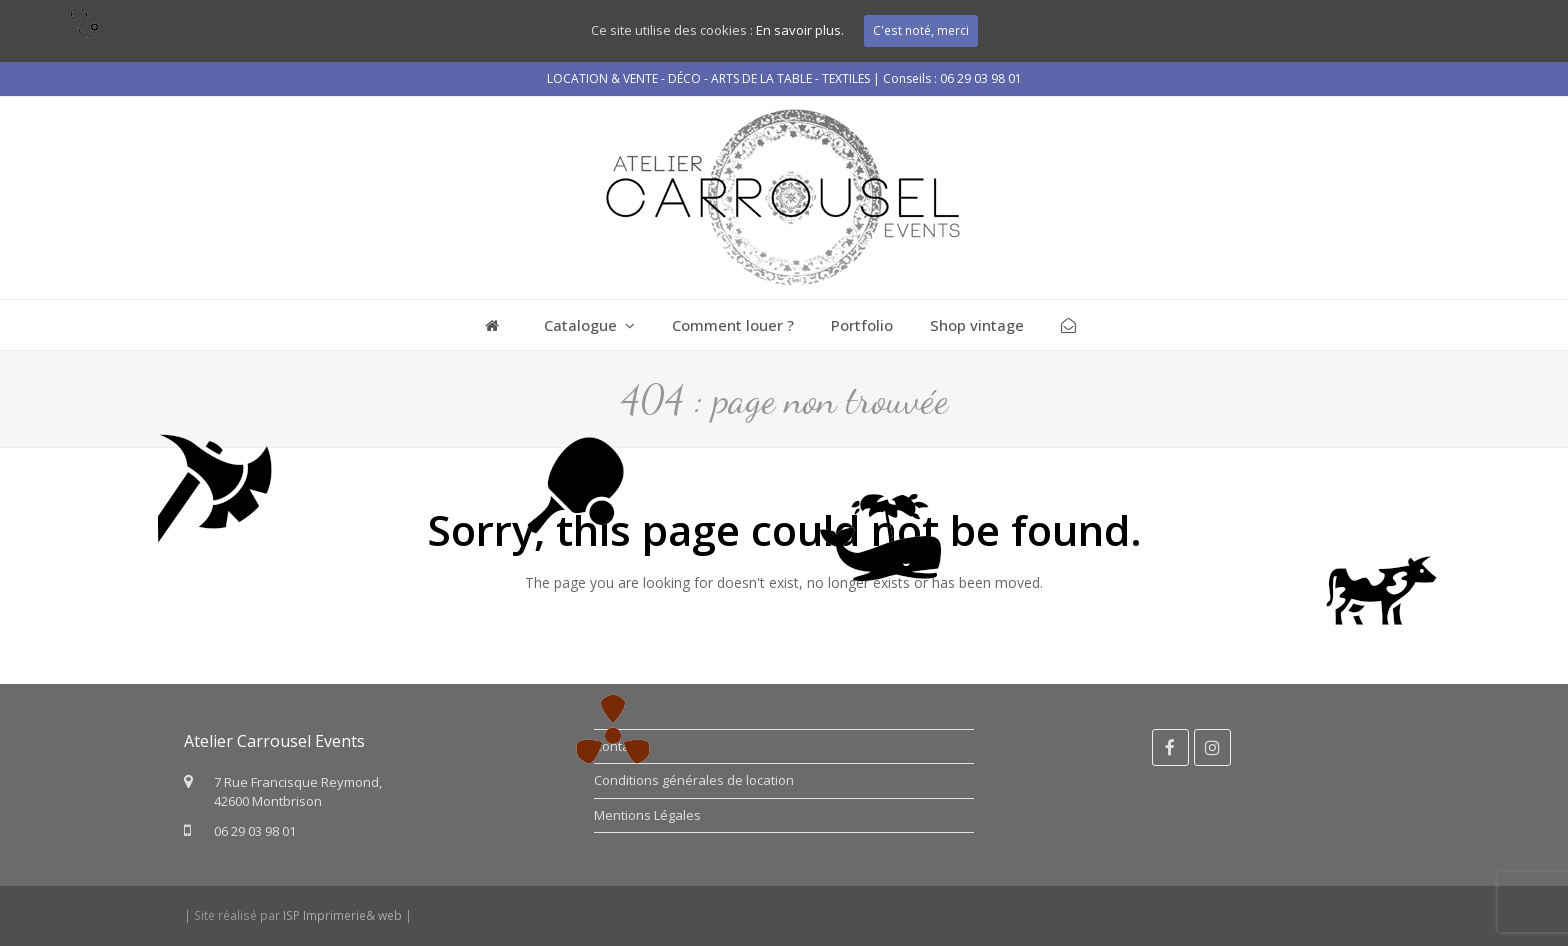 Image resolution: width=1568 pixels, height=946 pixels. What do you see at coordinates (1381, 590) in the screenshot?
I see `access farm or livestock management features` at bounding box center [1381, 590].